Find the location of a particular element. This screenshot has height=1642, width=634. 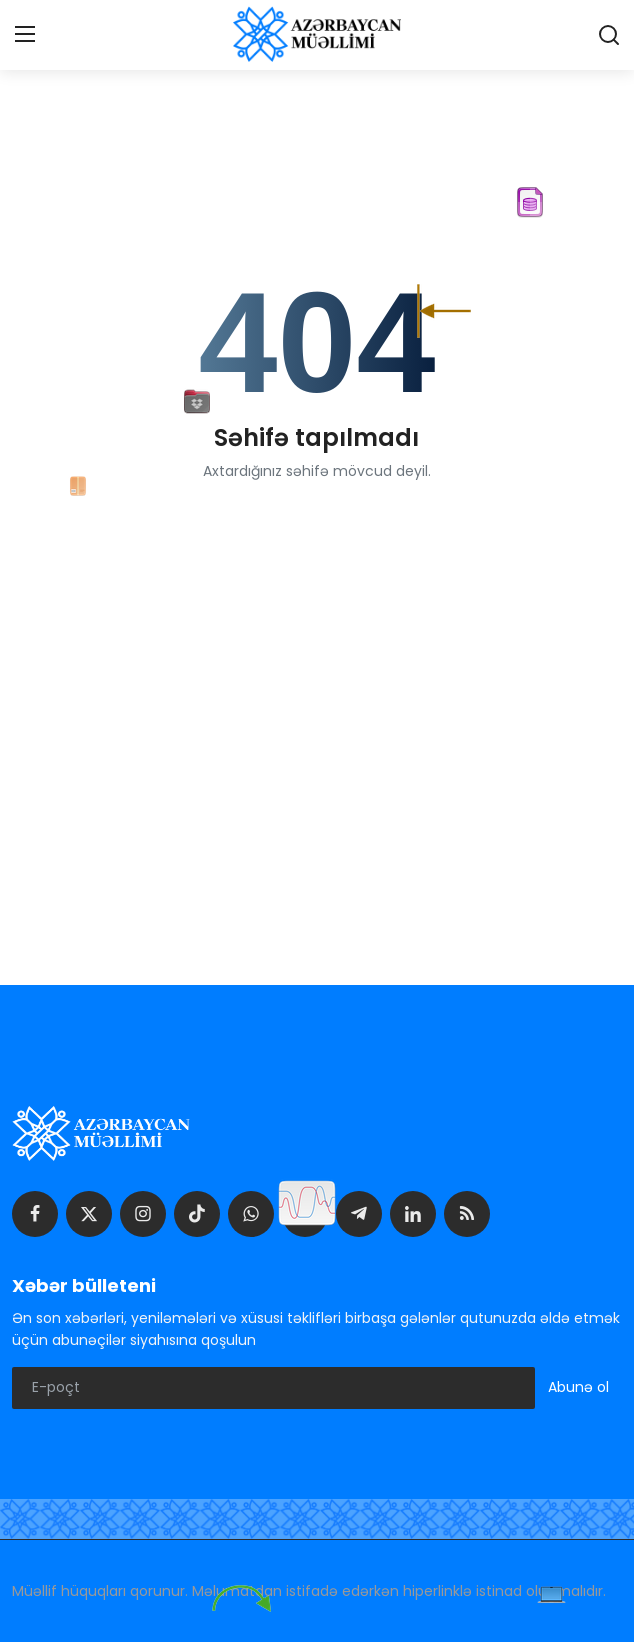

open power statistics application is located at coordinates (307, 1203).